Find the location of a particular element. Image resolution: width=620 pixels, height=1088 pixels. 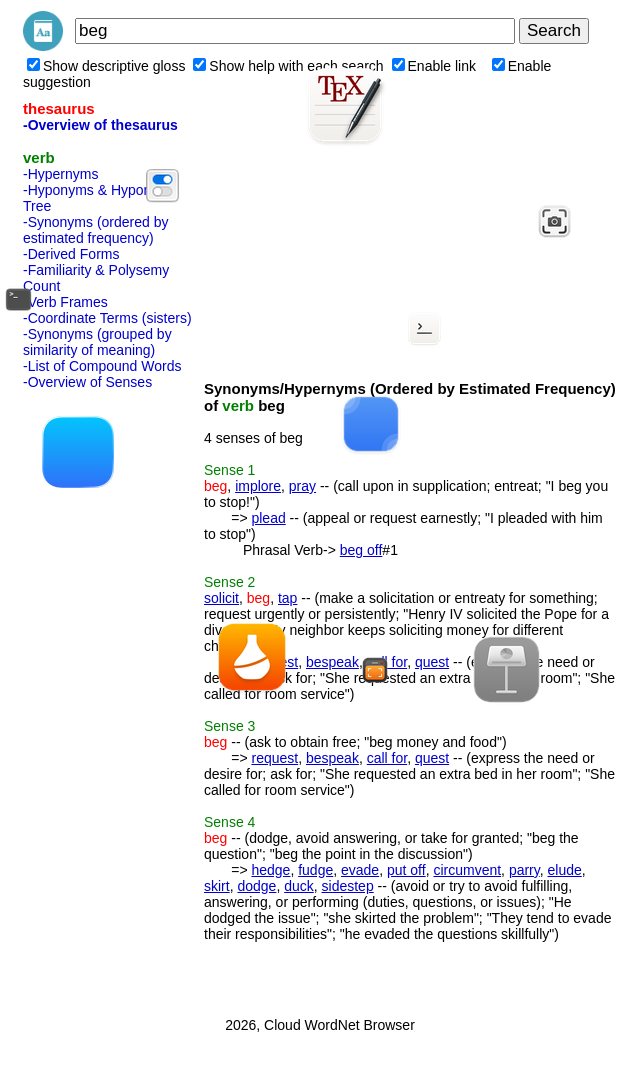

open desktop preferences and settings is located at coordinates (162, 185).